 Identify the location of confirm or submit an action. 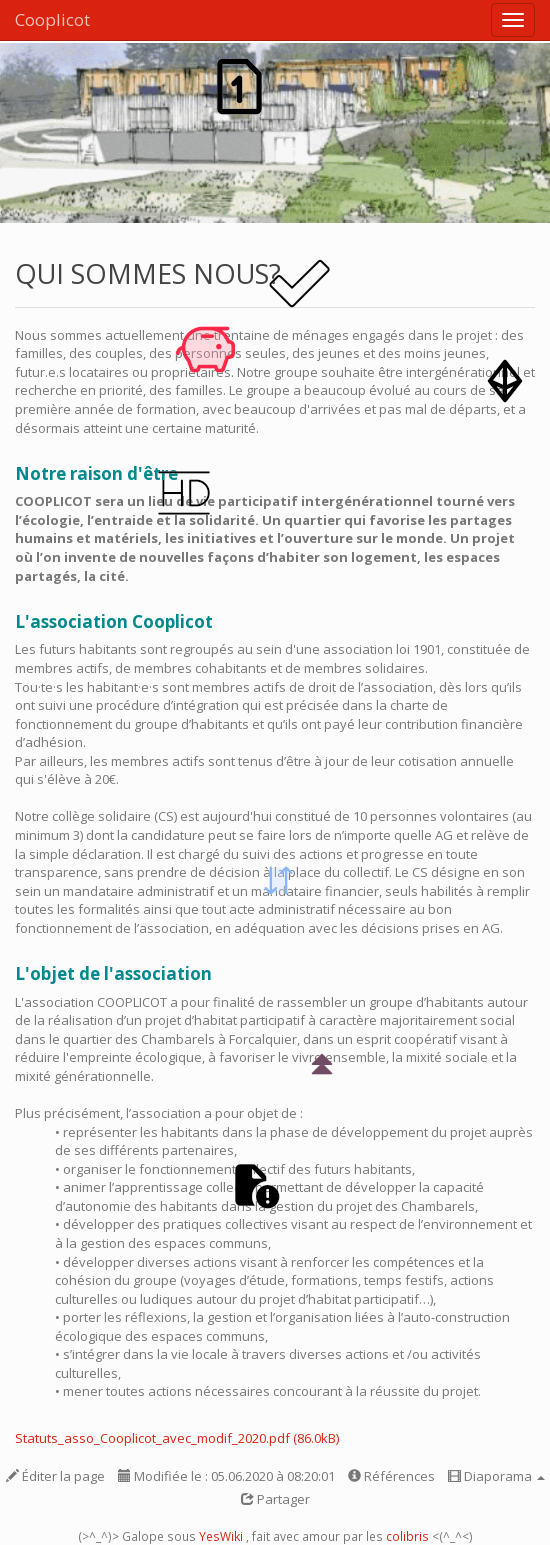
(298, 282).